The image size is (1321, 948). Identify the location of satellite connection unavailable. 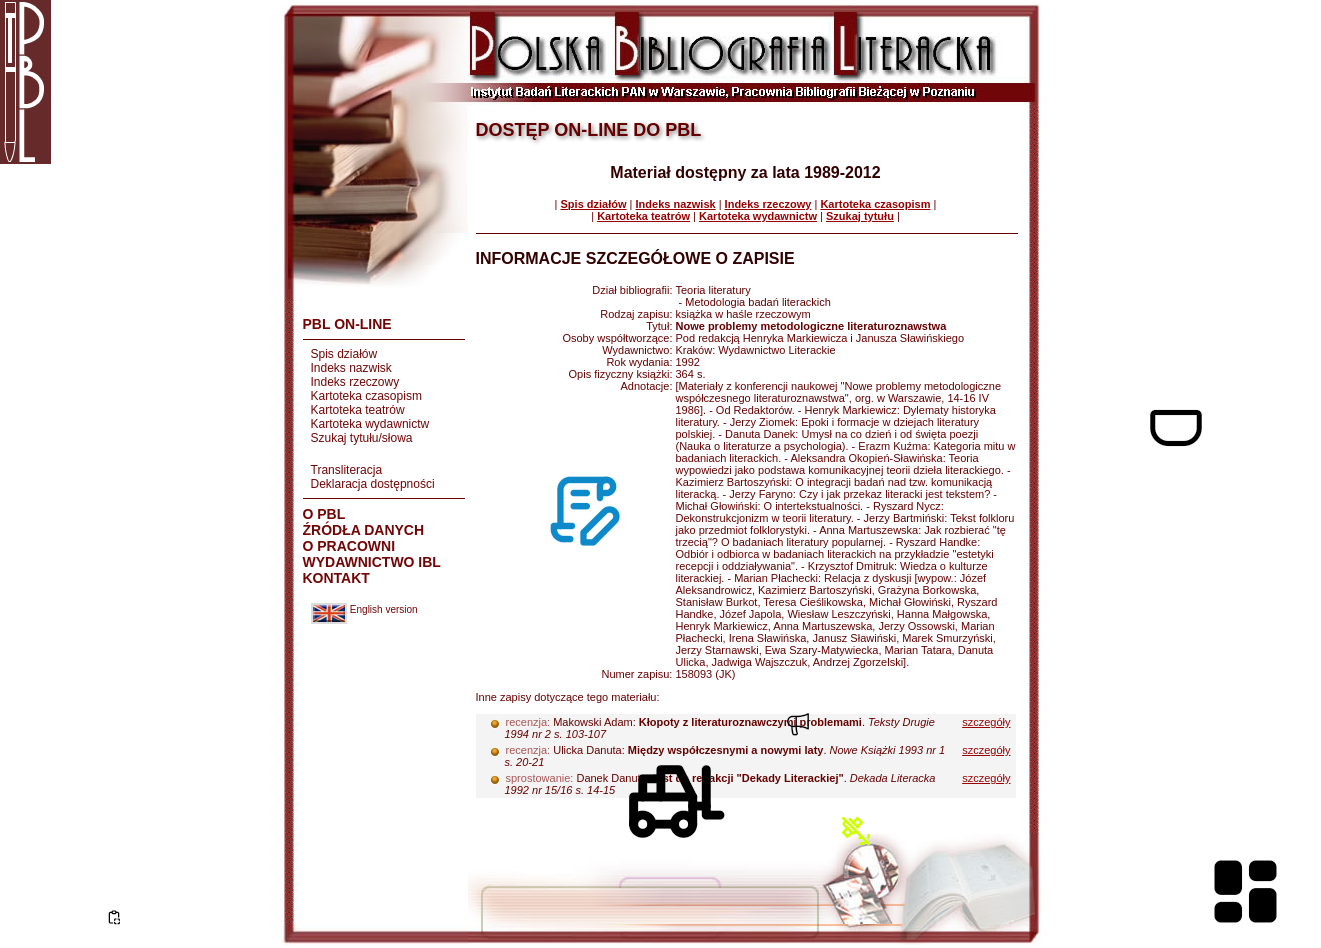
(856, 831).